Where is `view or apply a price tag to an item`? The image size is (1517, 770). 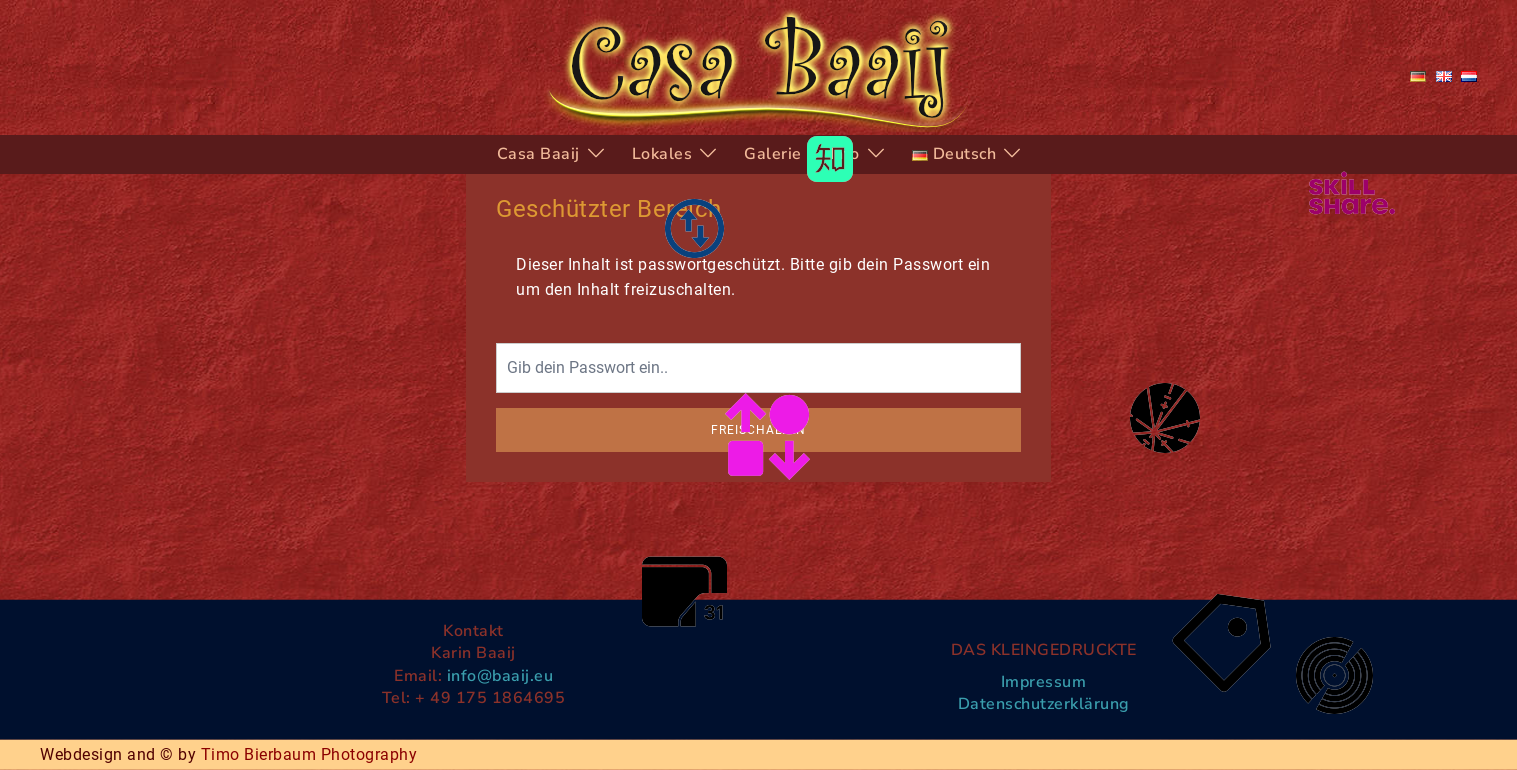 view or apply a price tag to an item is located at coordinates (1222, 640).